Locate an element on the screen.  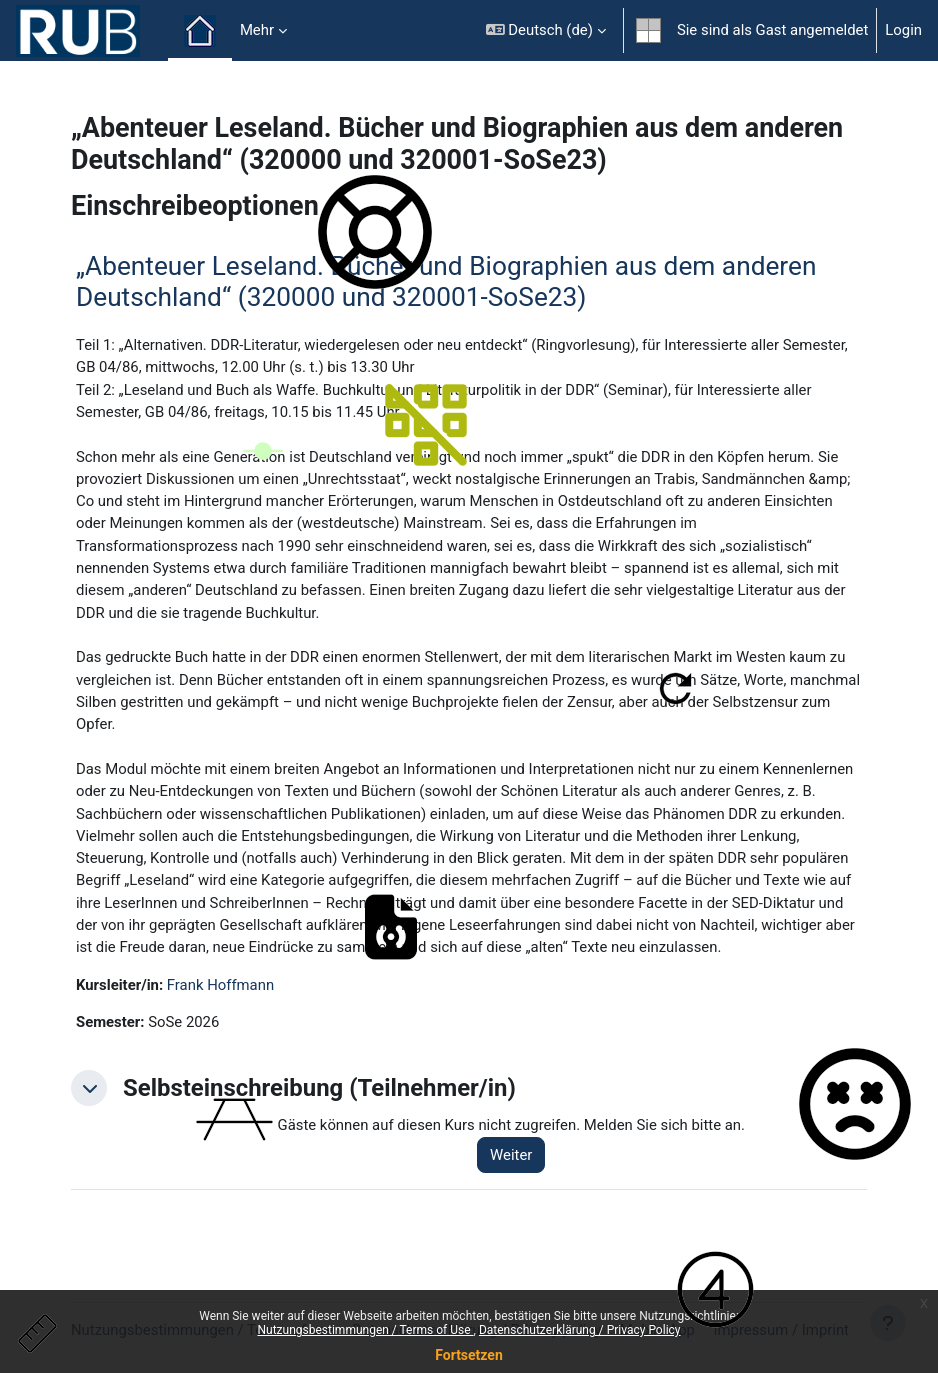
view commit history in a git repository is located at coordinates (263, 451).